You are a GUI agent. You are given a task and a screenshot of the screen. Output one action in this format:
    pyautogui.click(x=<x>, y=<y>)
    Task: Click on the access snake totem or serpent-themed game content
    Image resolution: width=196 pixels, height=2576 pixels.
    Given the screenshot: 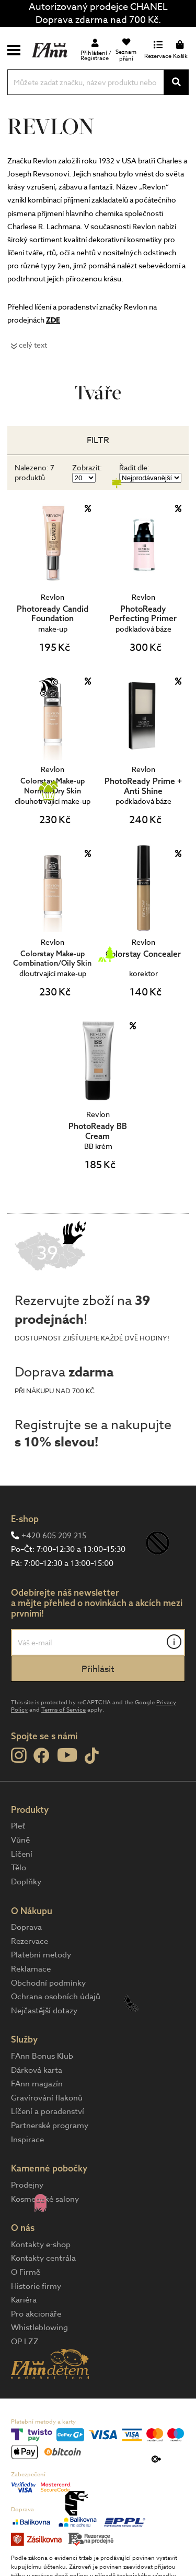 What is the action you would take?
    pyautogui.click(x=75, y=2503)
    